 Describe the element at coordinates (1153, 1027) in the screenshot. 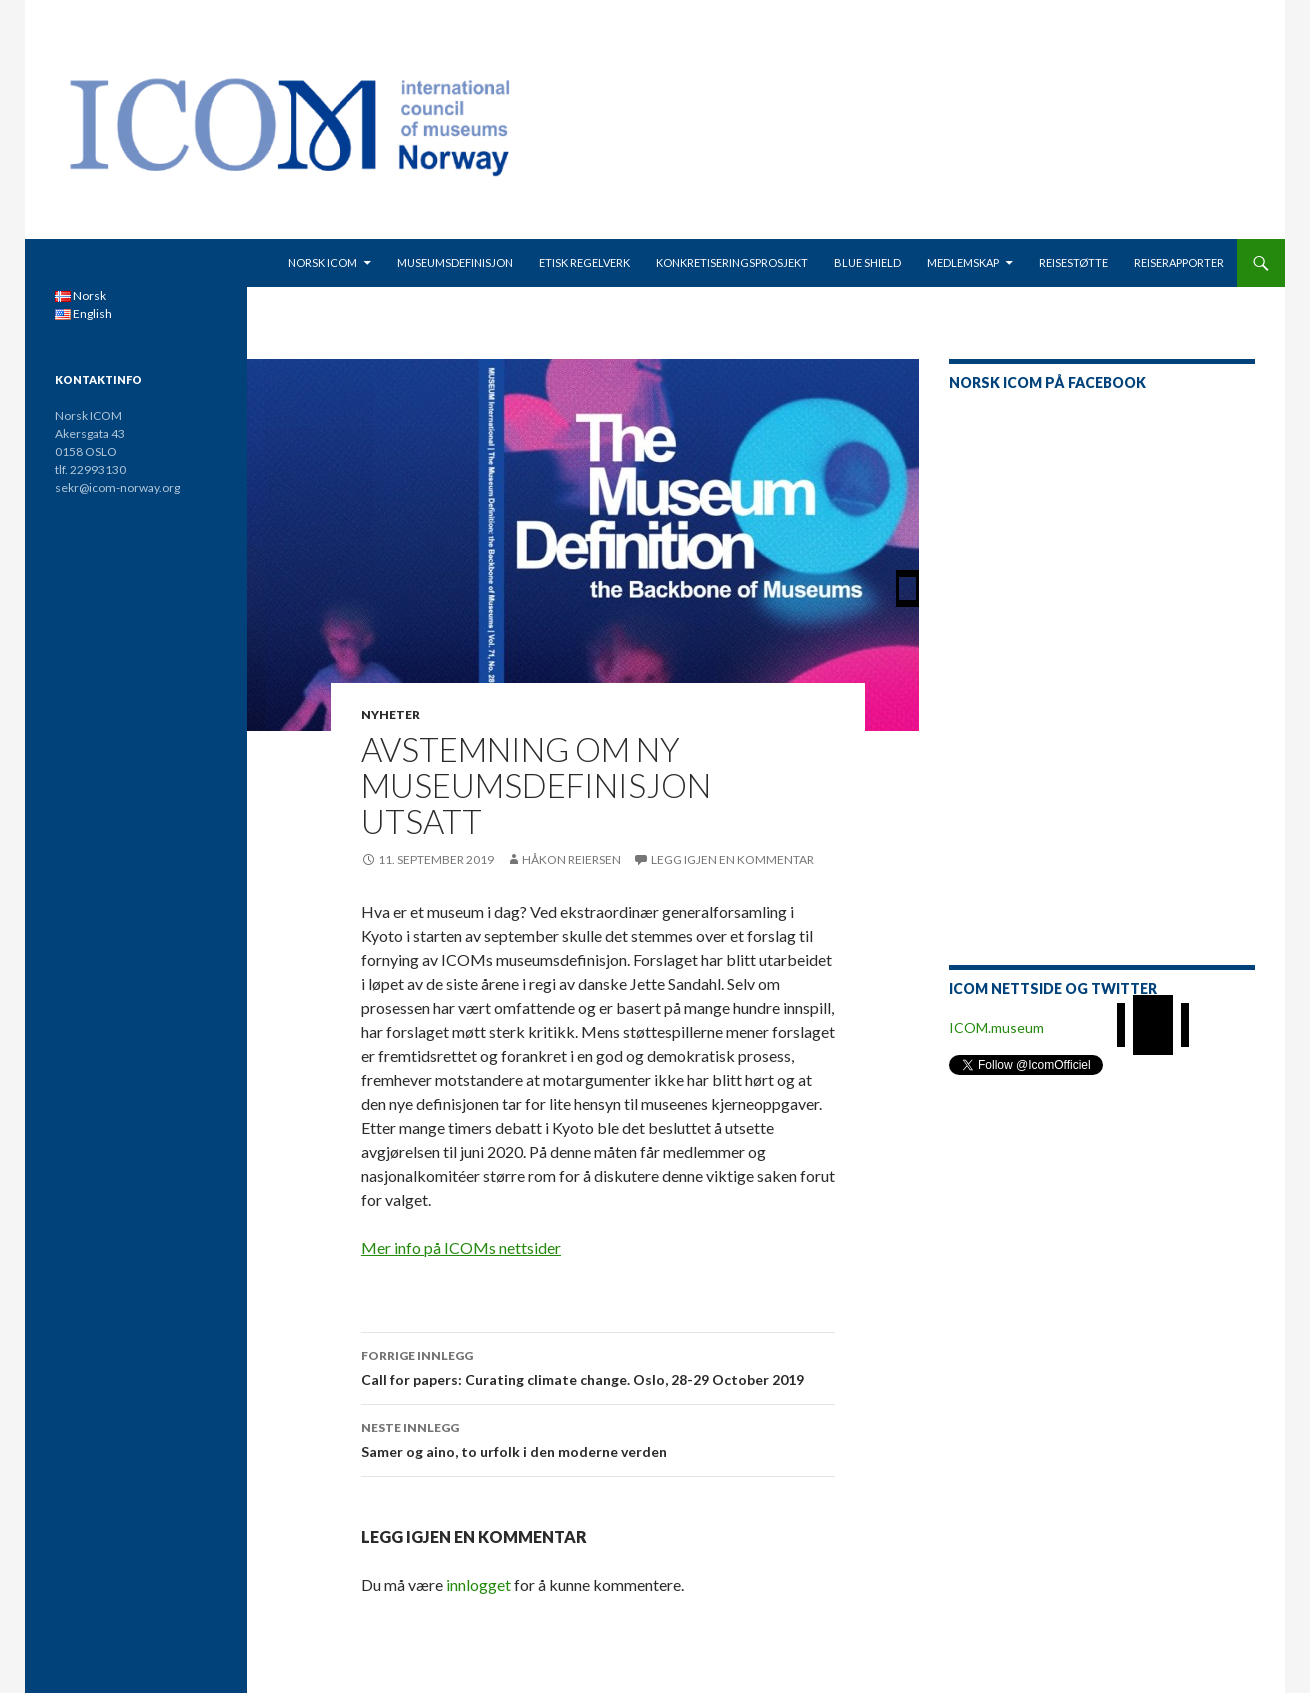

I see `view stories or vertical content feed` at that location.